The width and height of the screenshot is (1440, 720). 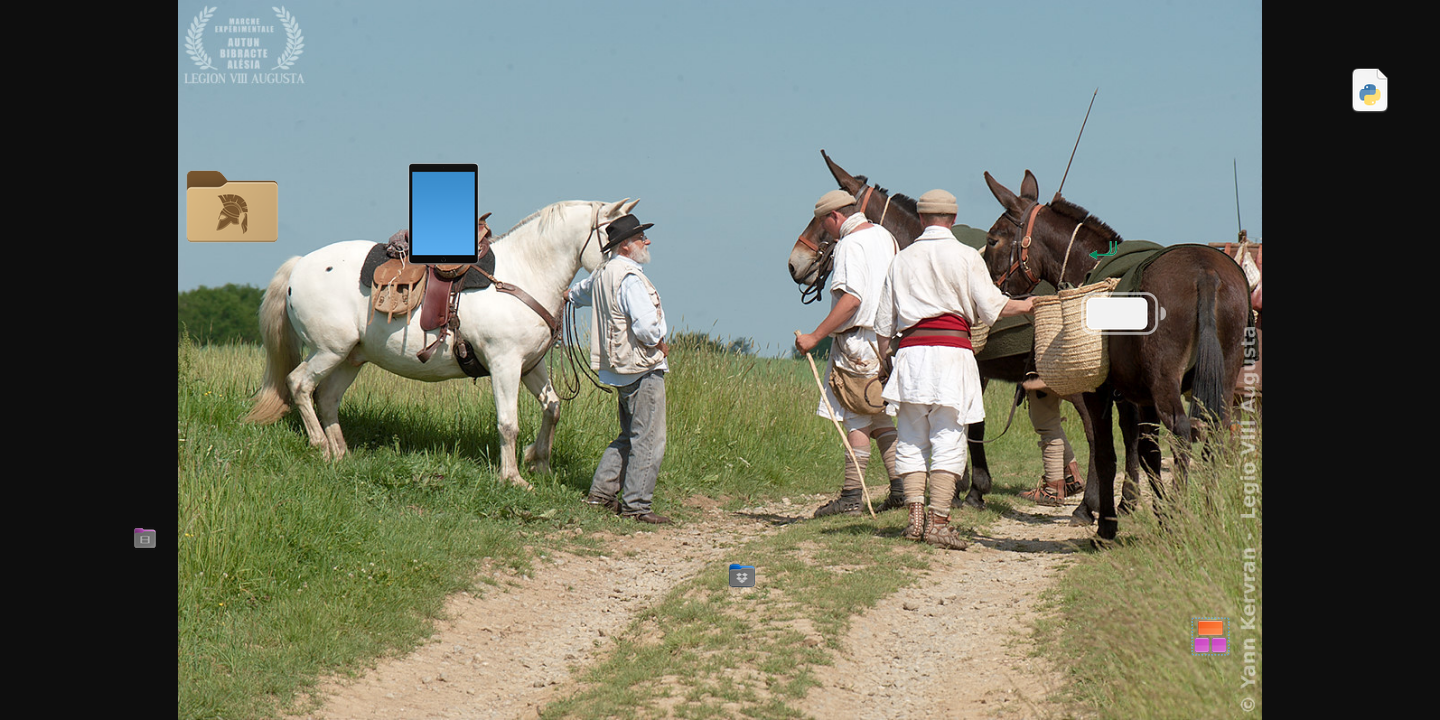 What do you see at coordinates (232, 209) in the screenshot?
I see `folder containing historical or ancient history files` at bounding box center [232, 209].